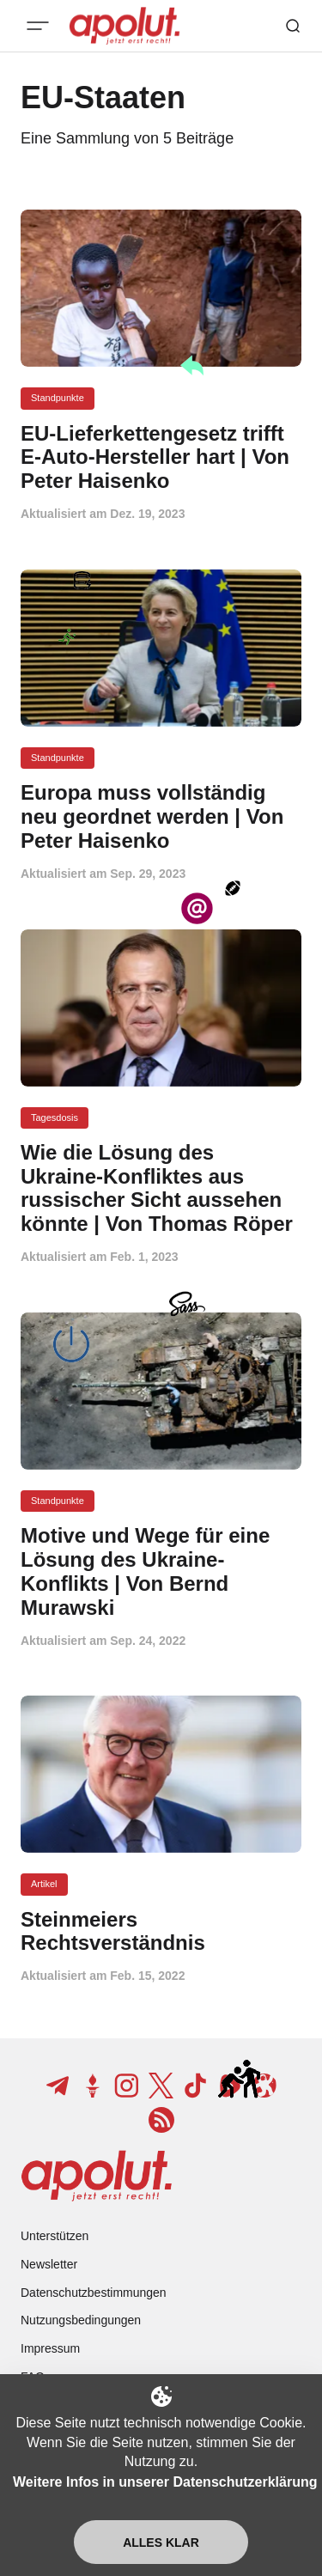  I want to click on sass stylesheet preprocessor logo, so click(187, 1304).